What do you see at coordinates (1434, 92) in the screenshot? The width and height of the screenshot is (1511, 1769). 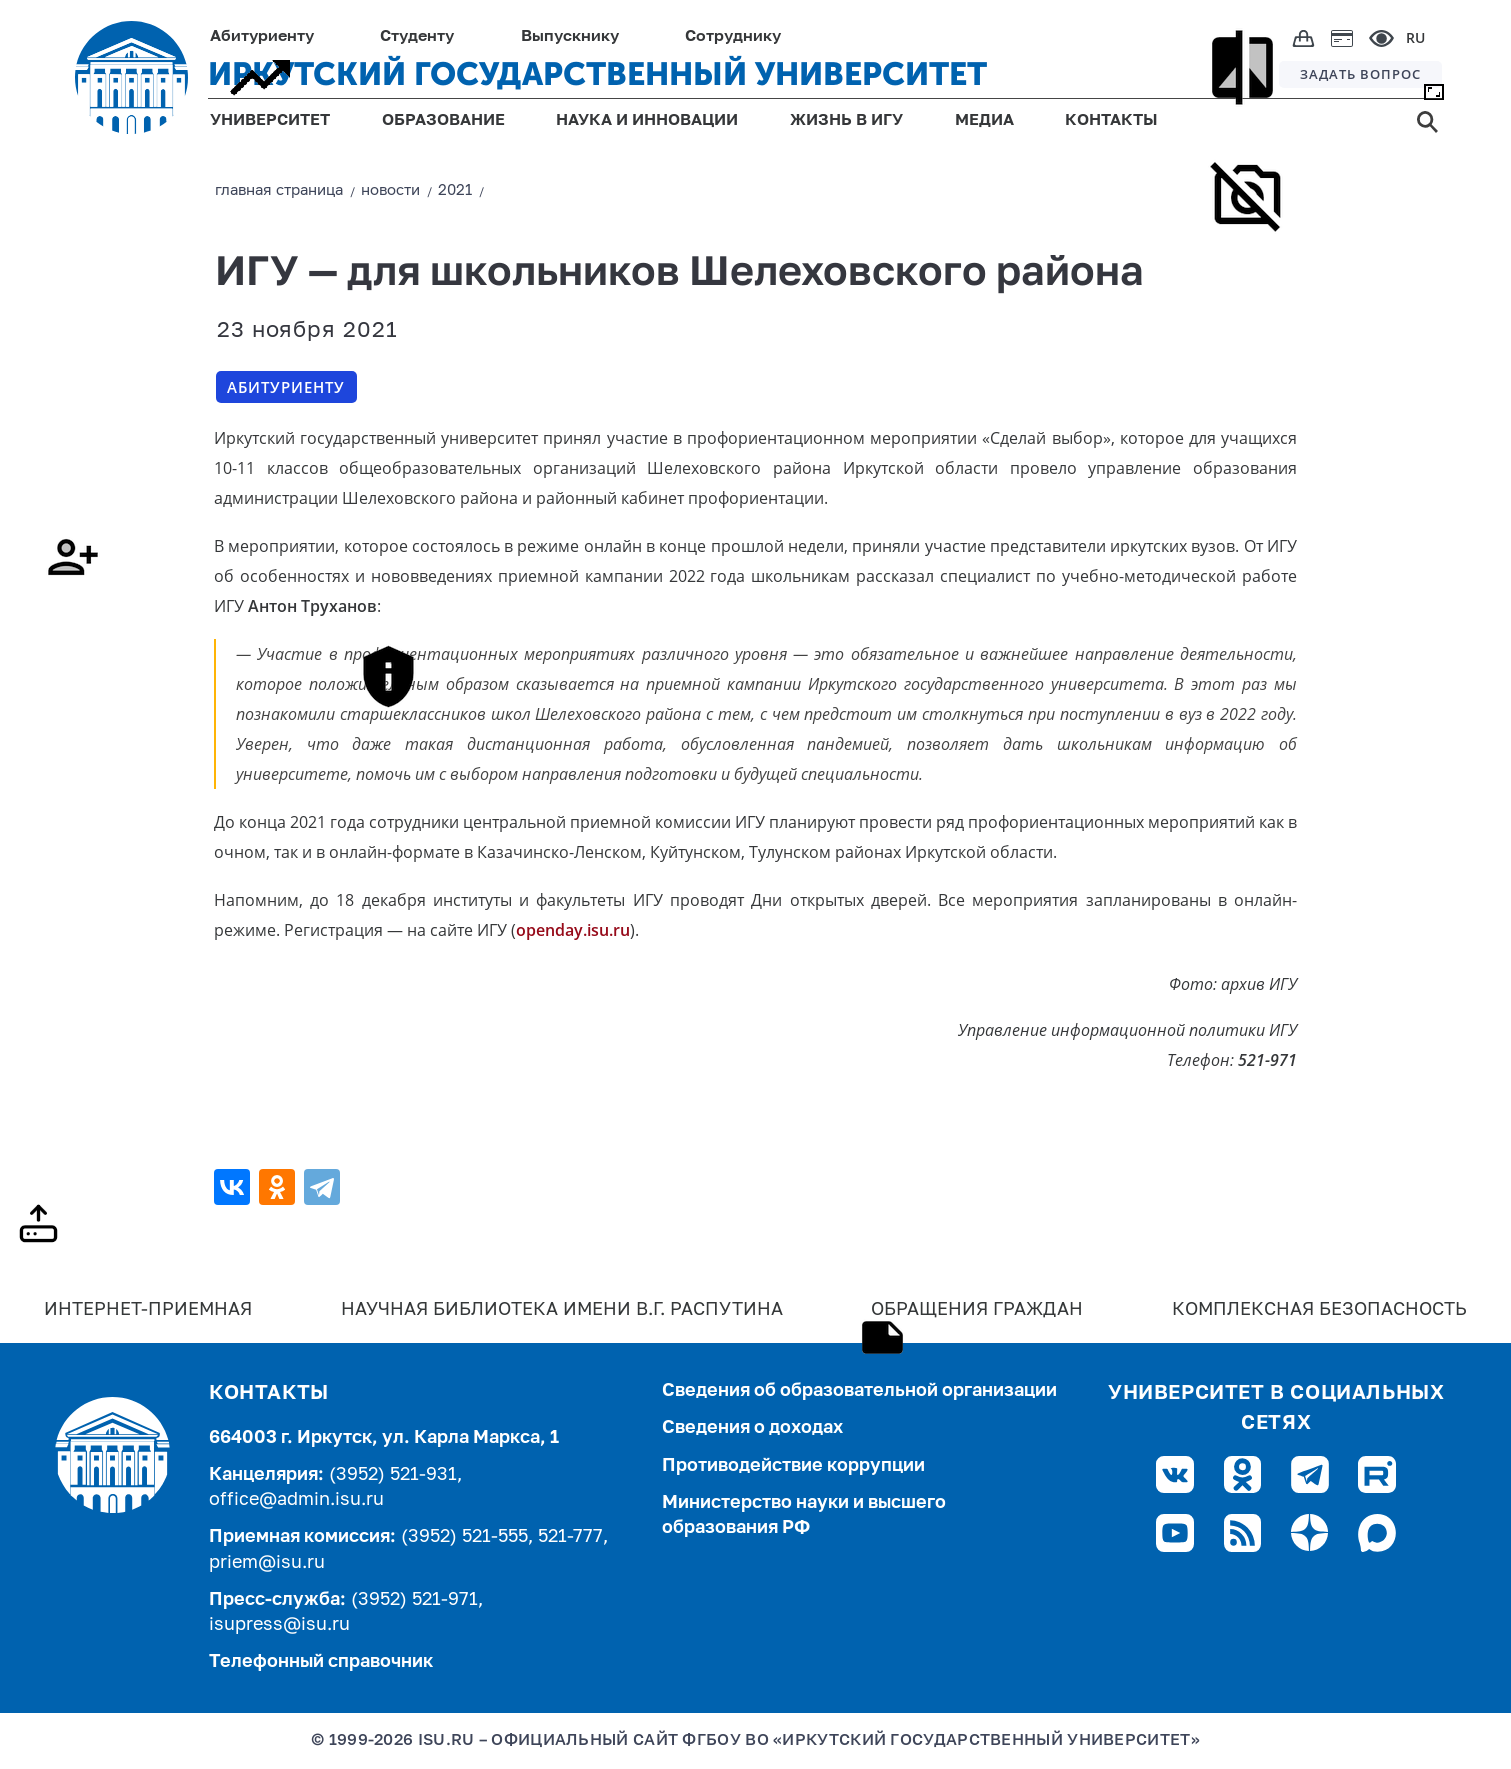 I see `adjust aspect ratio settings` at bounding box center [1434, 92].